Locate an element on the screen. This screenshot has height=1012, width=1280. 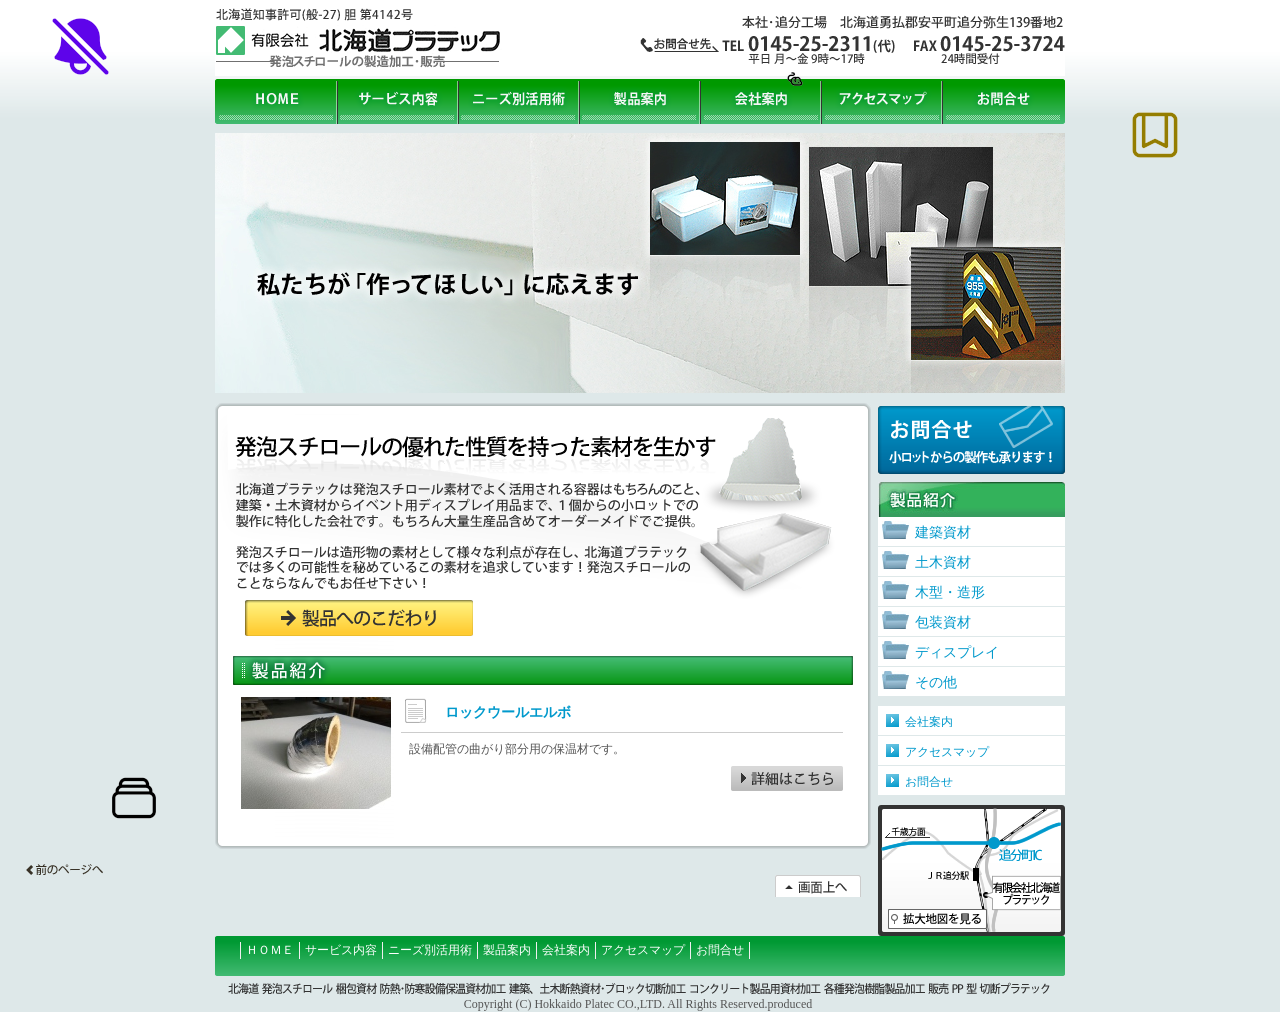
save this item to your bookmarks is located at coordinates (1155, 135).